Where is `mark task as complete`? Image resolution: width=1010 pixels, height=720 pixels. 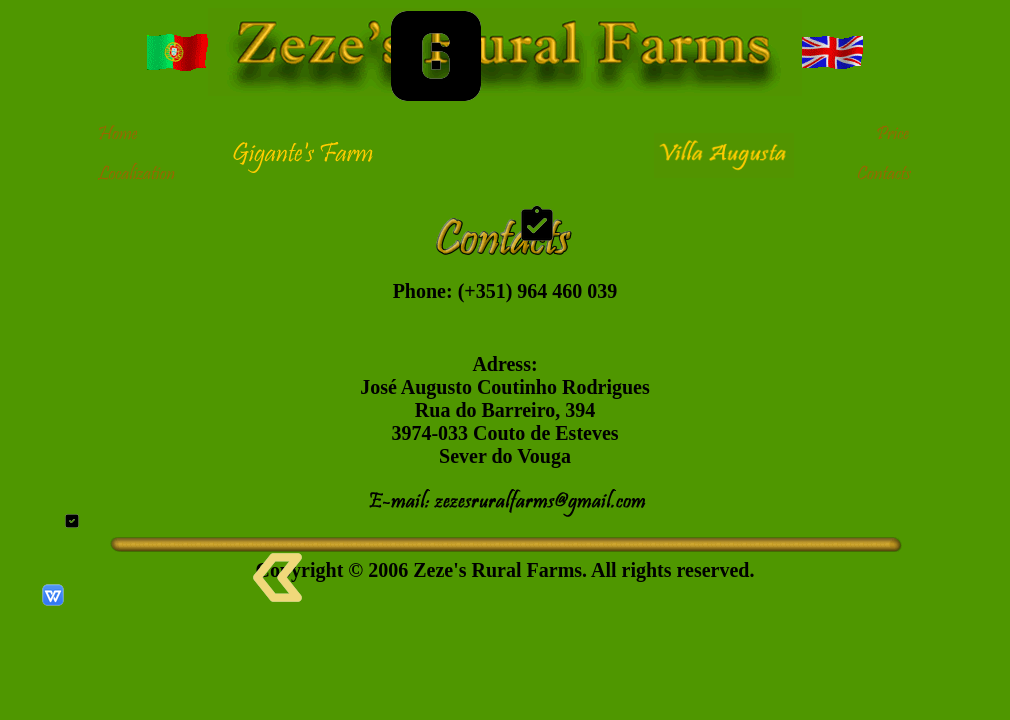
mark task as complete is located at coordinates (72, 521).